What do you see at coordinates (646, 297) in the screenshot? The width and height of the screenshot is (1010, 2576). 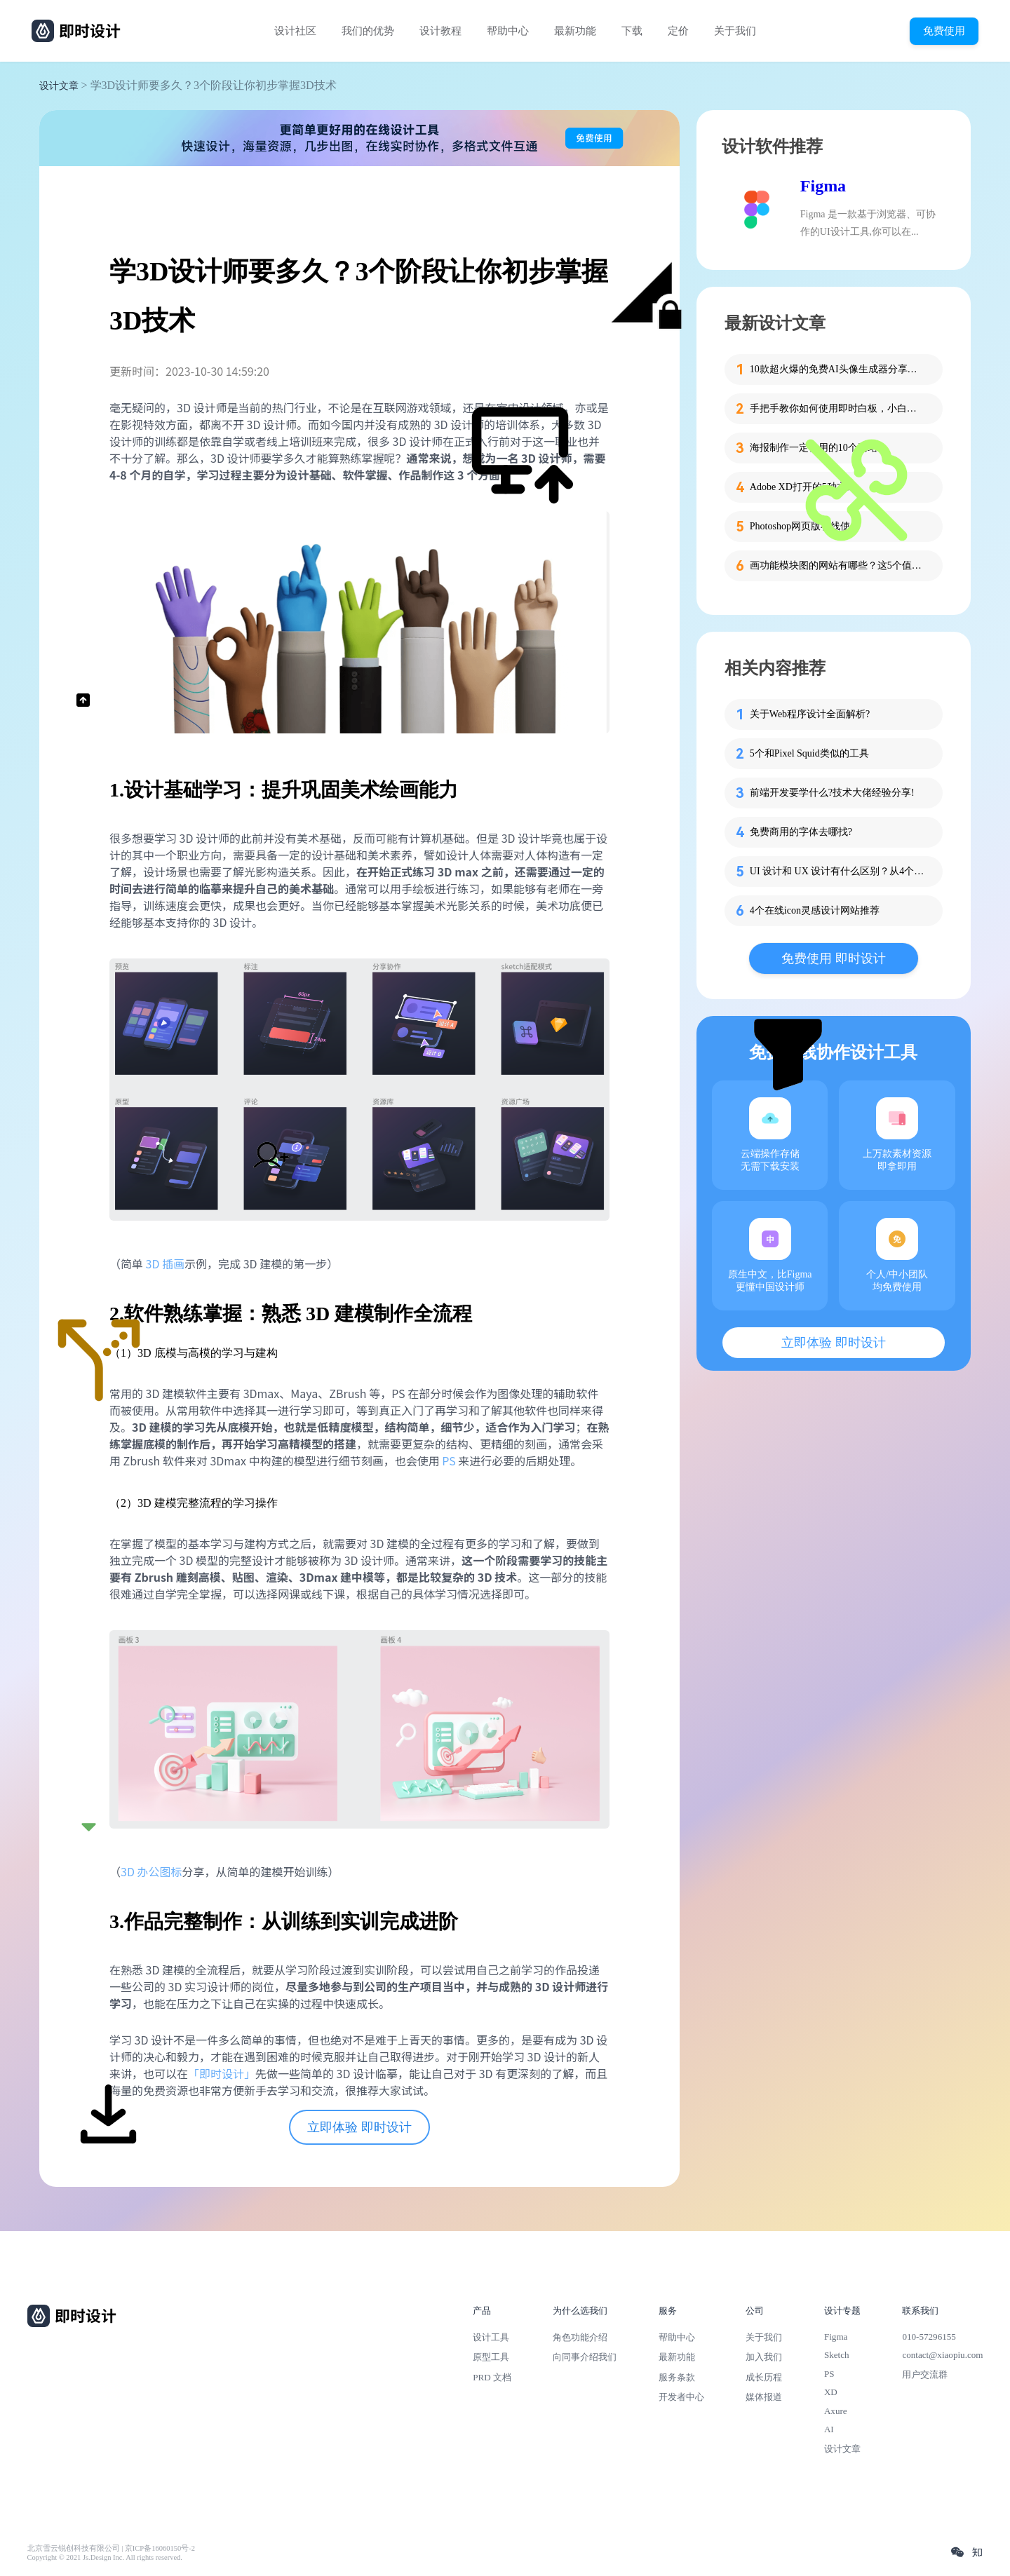 I see `network connection is secured or encrypted` at bounding box center [646, 297].